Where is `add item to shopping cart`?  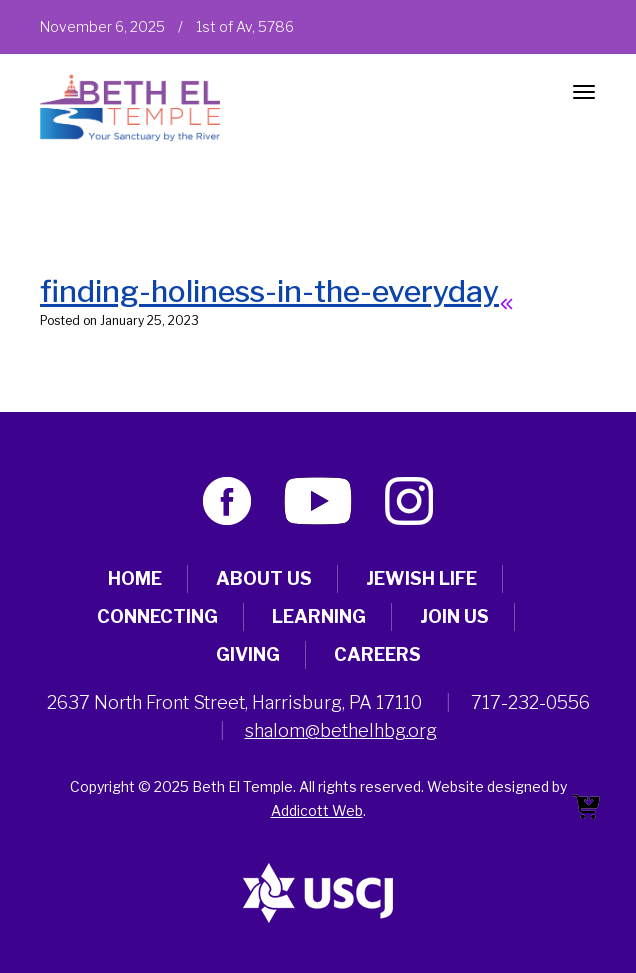
add item to shopping cart is located at coordinates (588, 807).